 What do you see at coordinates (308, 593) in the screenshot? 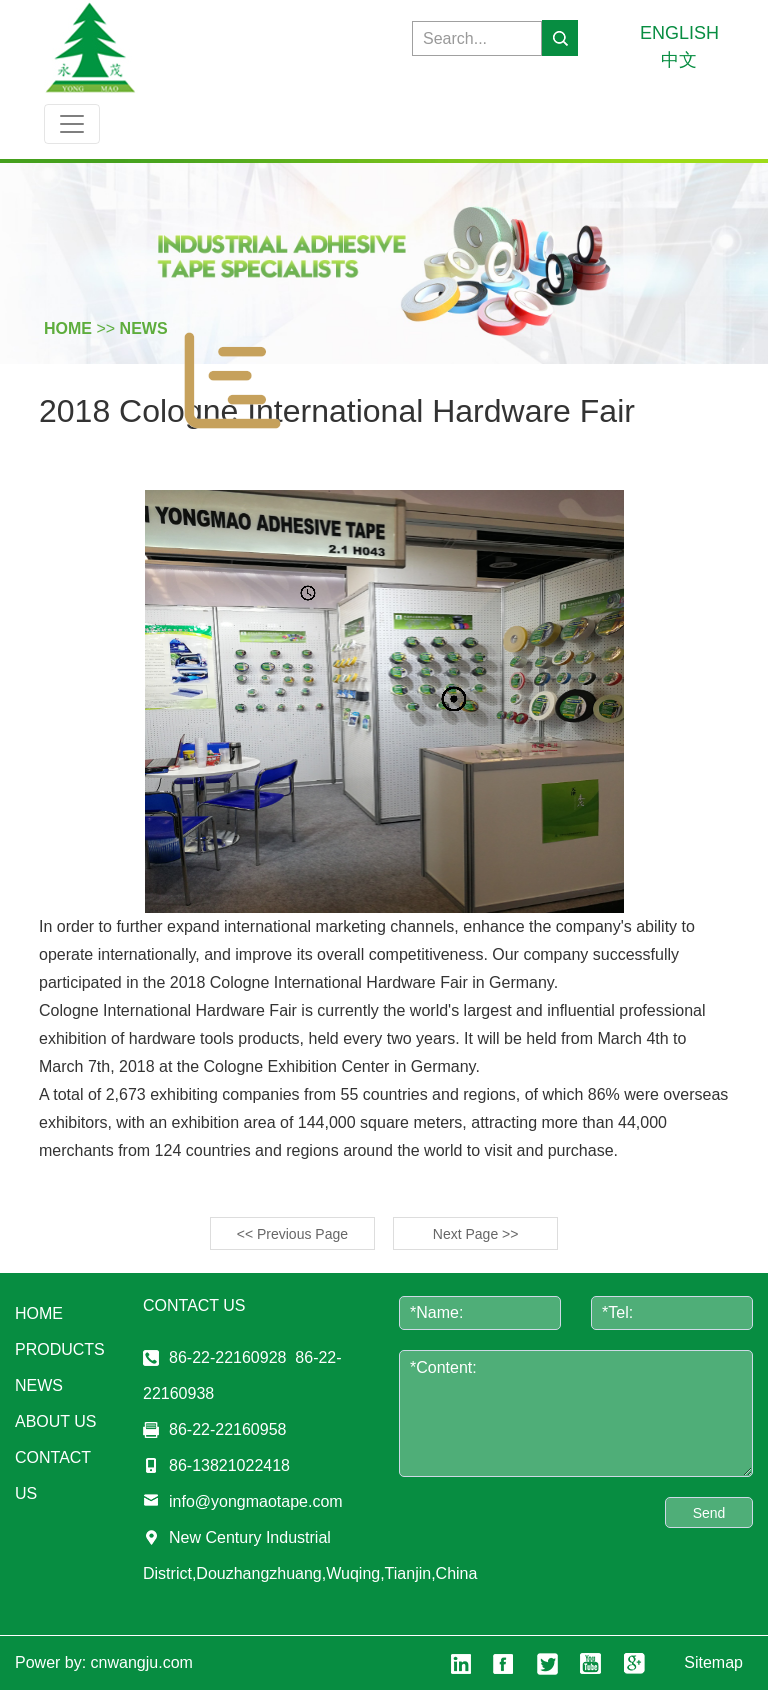
I see `view time or clock settings` at bounding box center [308, 593].